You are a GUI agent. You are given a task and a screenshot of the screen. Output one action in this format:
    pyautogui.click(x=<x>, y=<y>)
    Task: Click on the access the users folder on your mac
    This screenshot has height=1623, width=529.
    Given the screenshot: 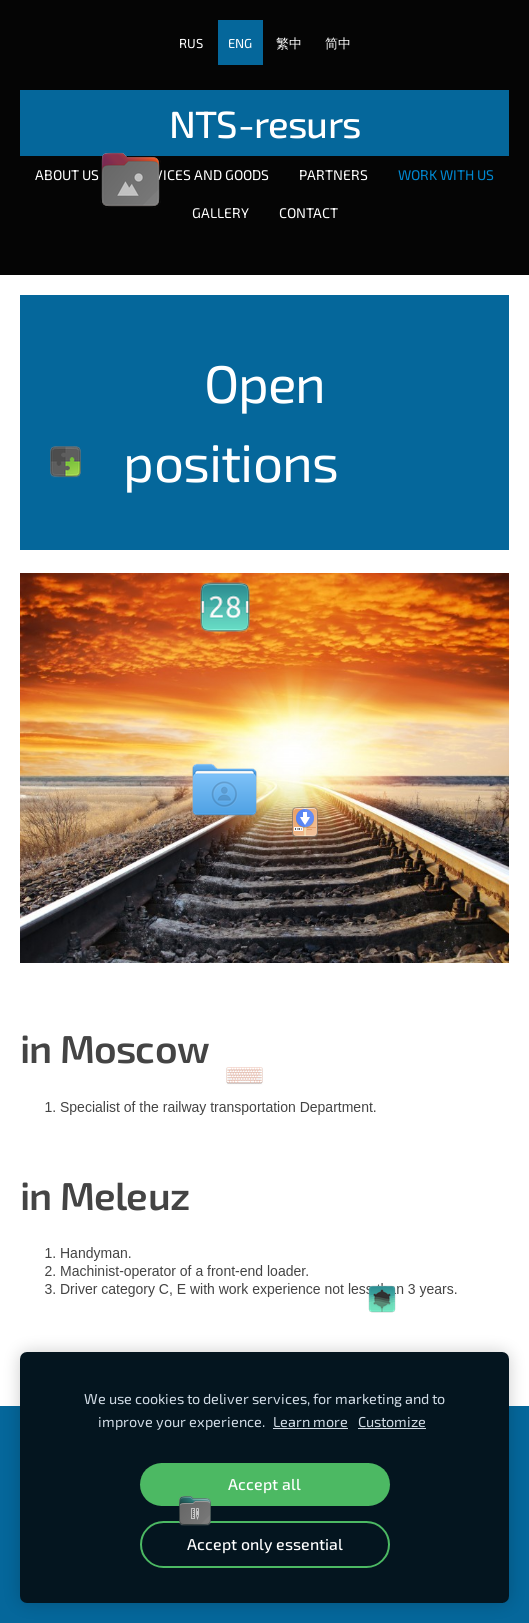 What is the action you would take?
    pyautogui.click(x=224, y=789)
    